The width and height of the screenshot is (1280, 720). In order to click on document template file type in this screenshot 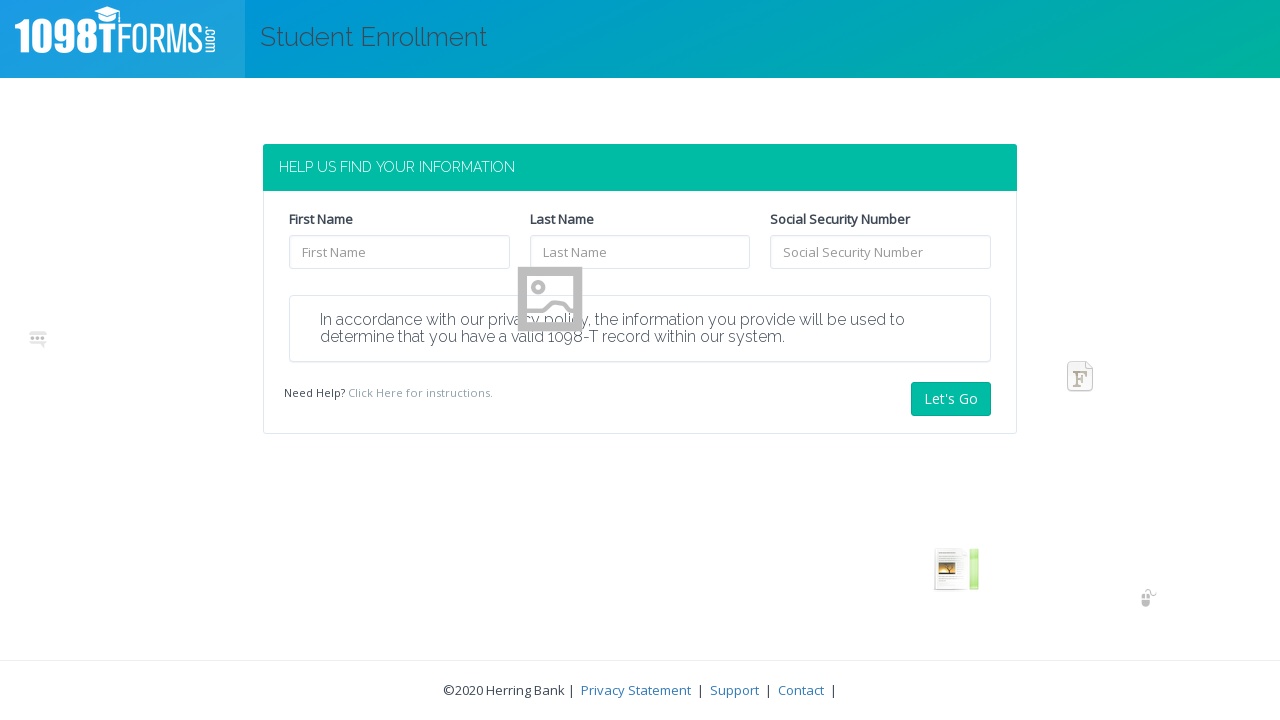, I will do `click(956, 569)`.